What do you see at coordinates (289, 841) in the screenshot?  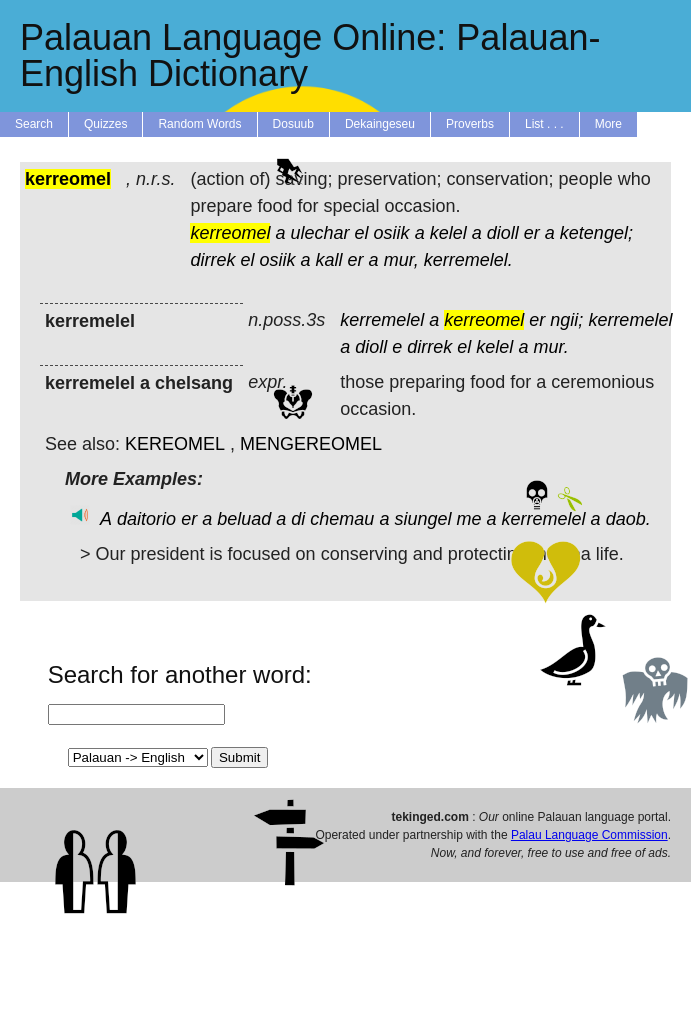 I see `navigate to different game areas or levels` at bounding box center [289, 841].